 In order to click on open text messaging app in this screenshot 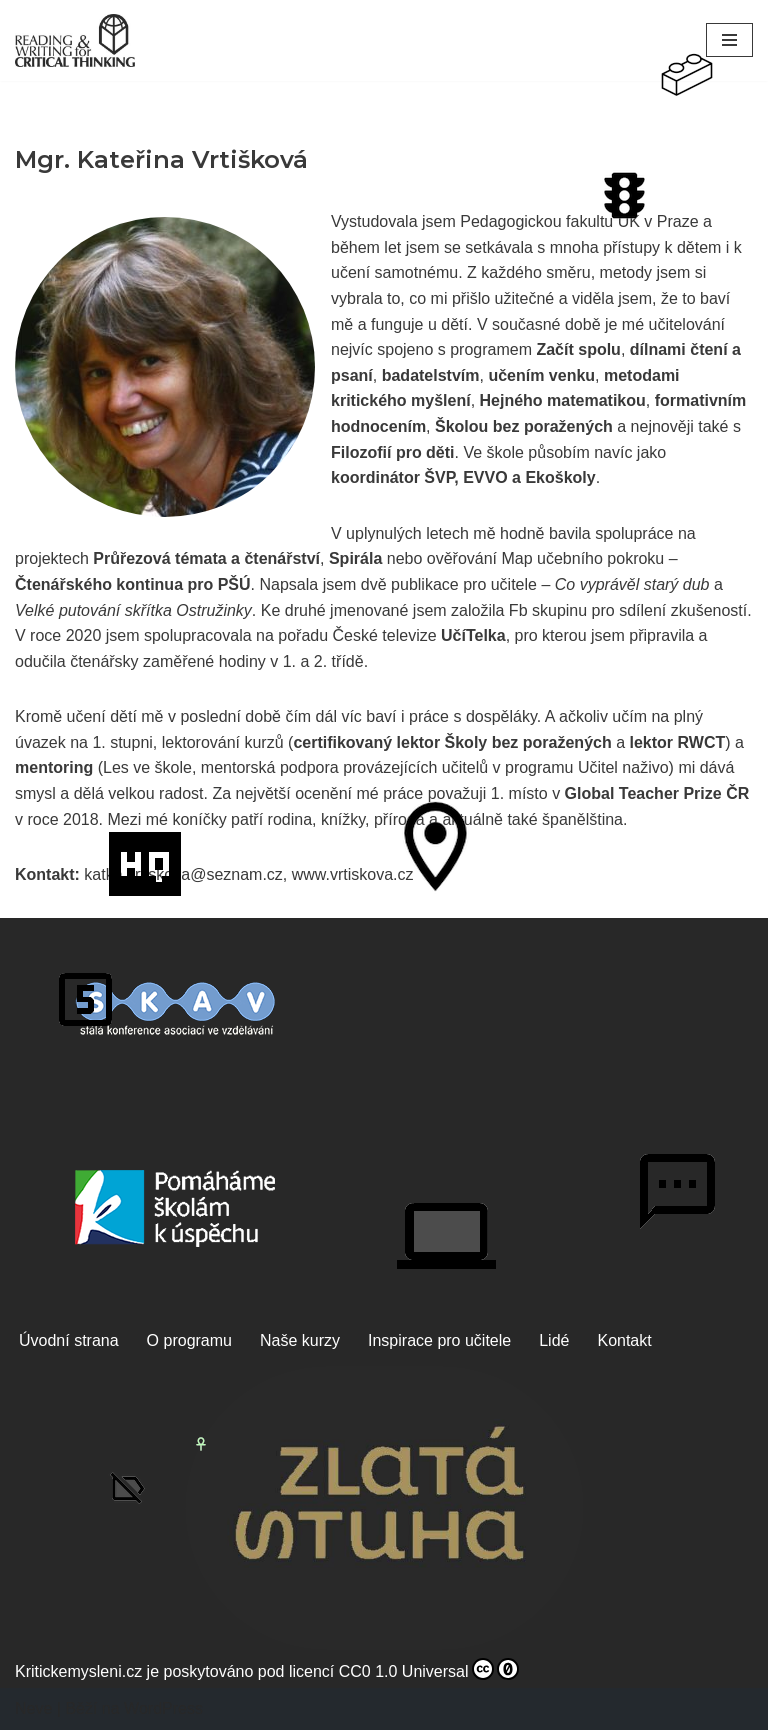, I will do `click(677, 1191)`.